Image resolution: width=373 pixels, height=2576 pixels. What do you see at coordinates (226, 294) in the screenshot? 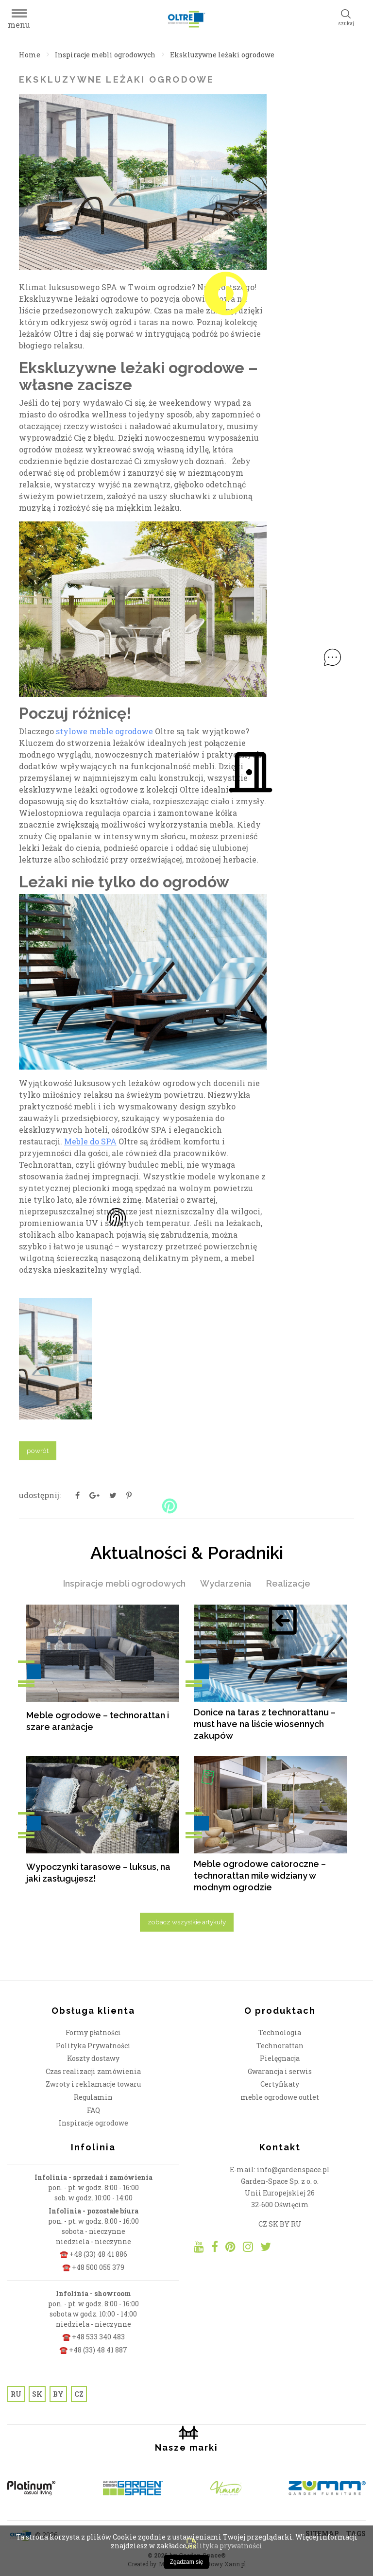
I see `toggle invert colors mode` at bounding box center [226, 294].